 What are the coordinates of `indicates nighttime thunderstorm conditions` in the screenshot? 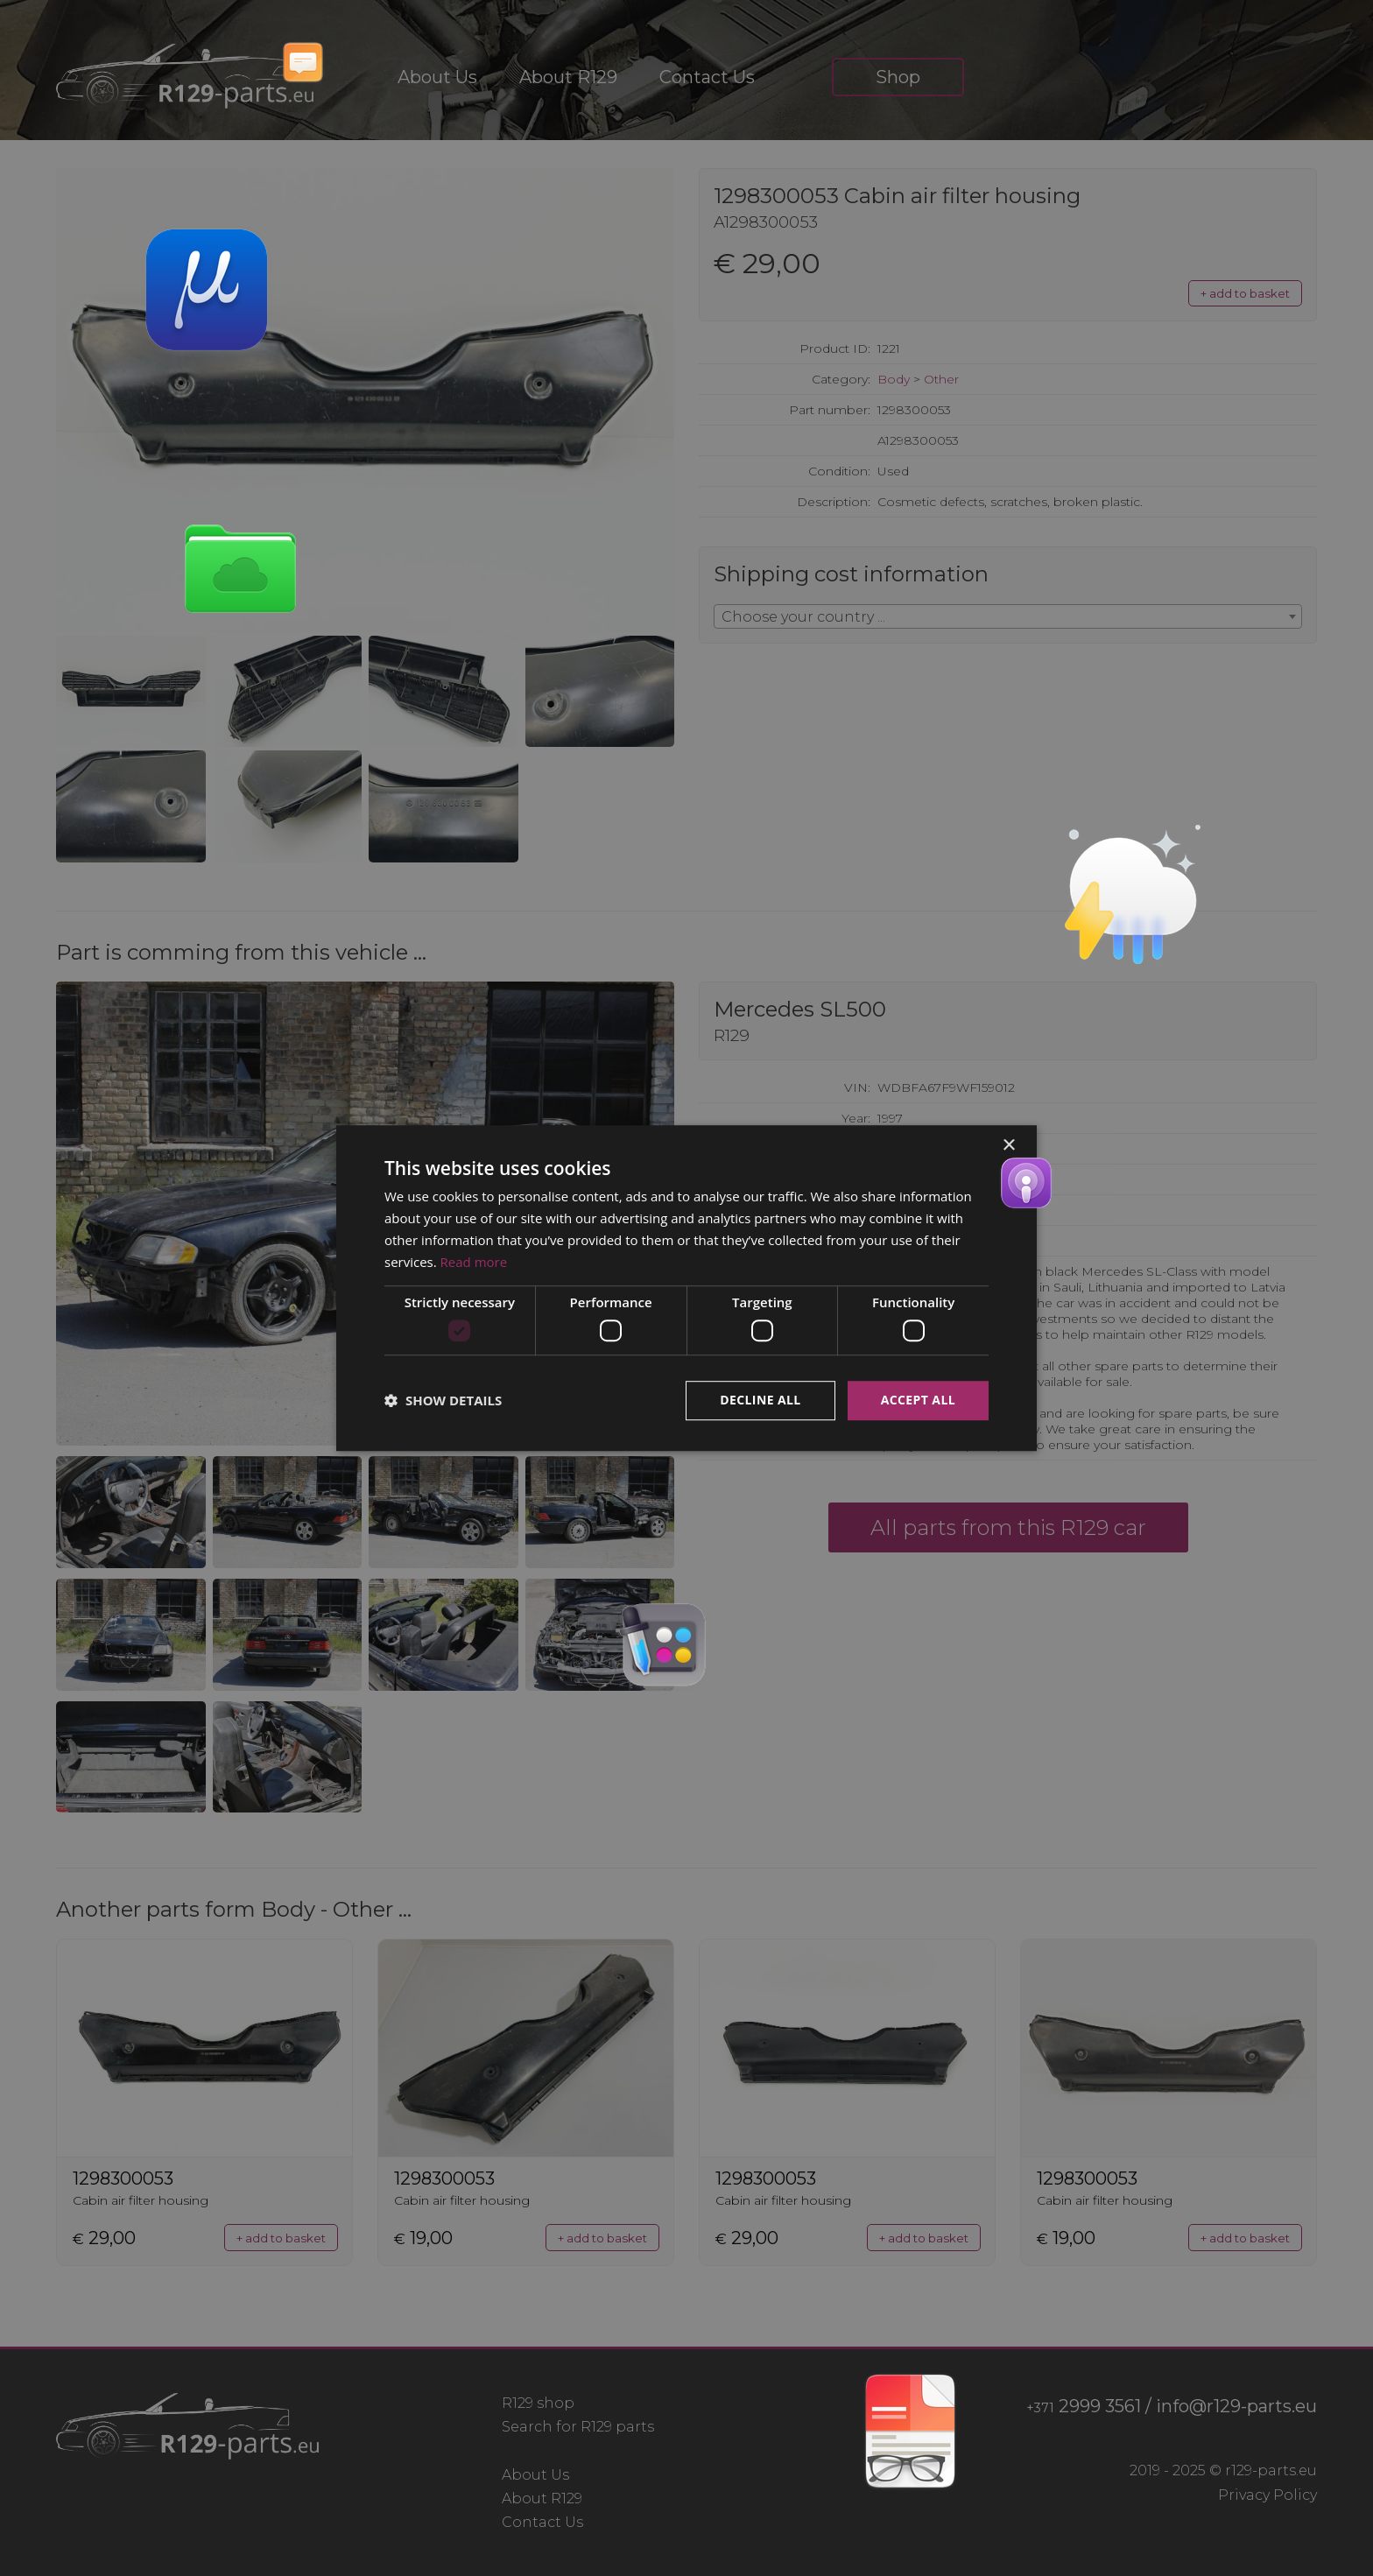 It's located at (1132, 894).